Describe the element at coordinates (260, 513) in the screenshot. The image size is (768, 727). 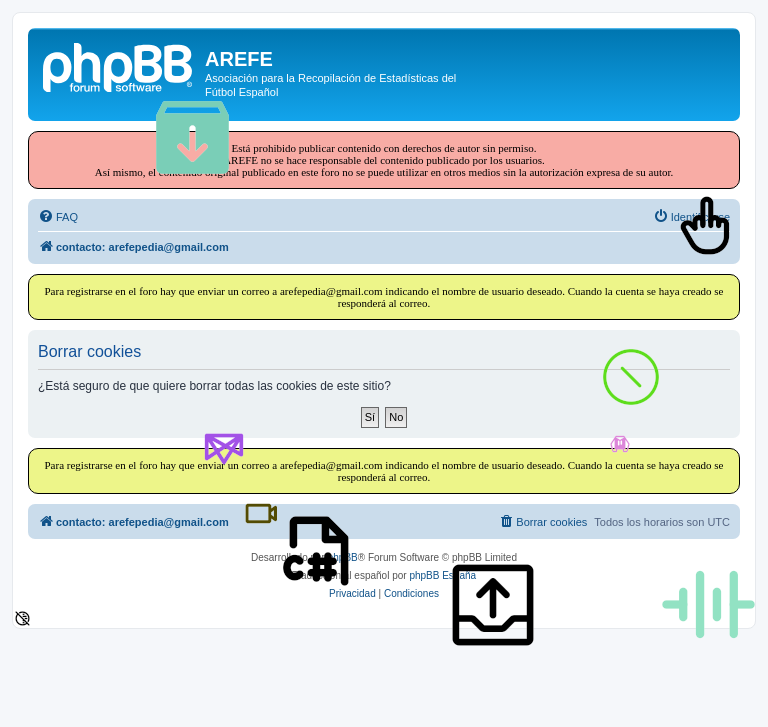
I see `start a video call` at that location.